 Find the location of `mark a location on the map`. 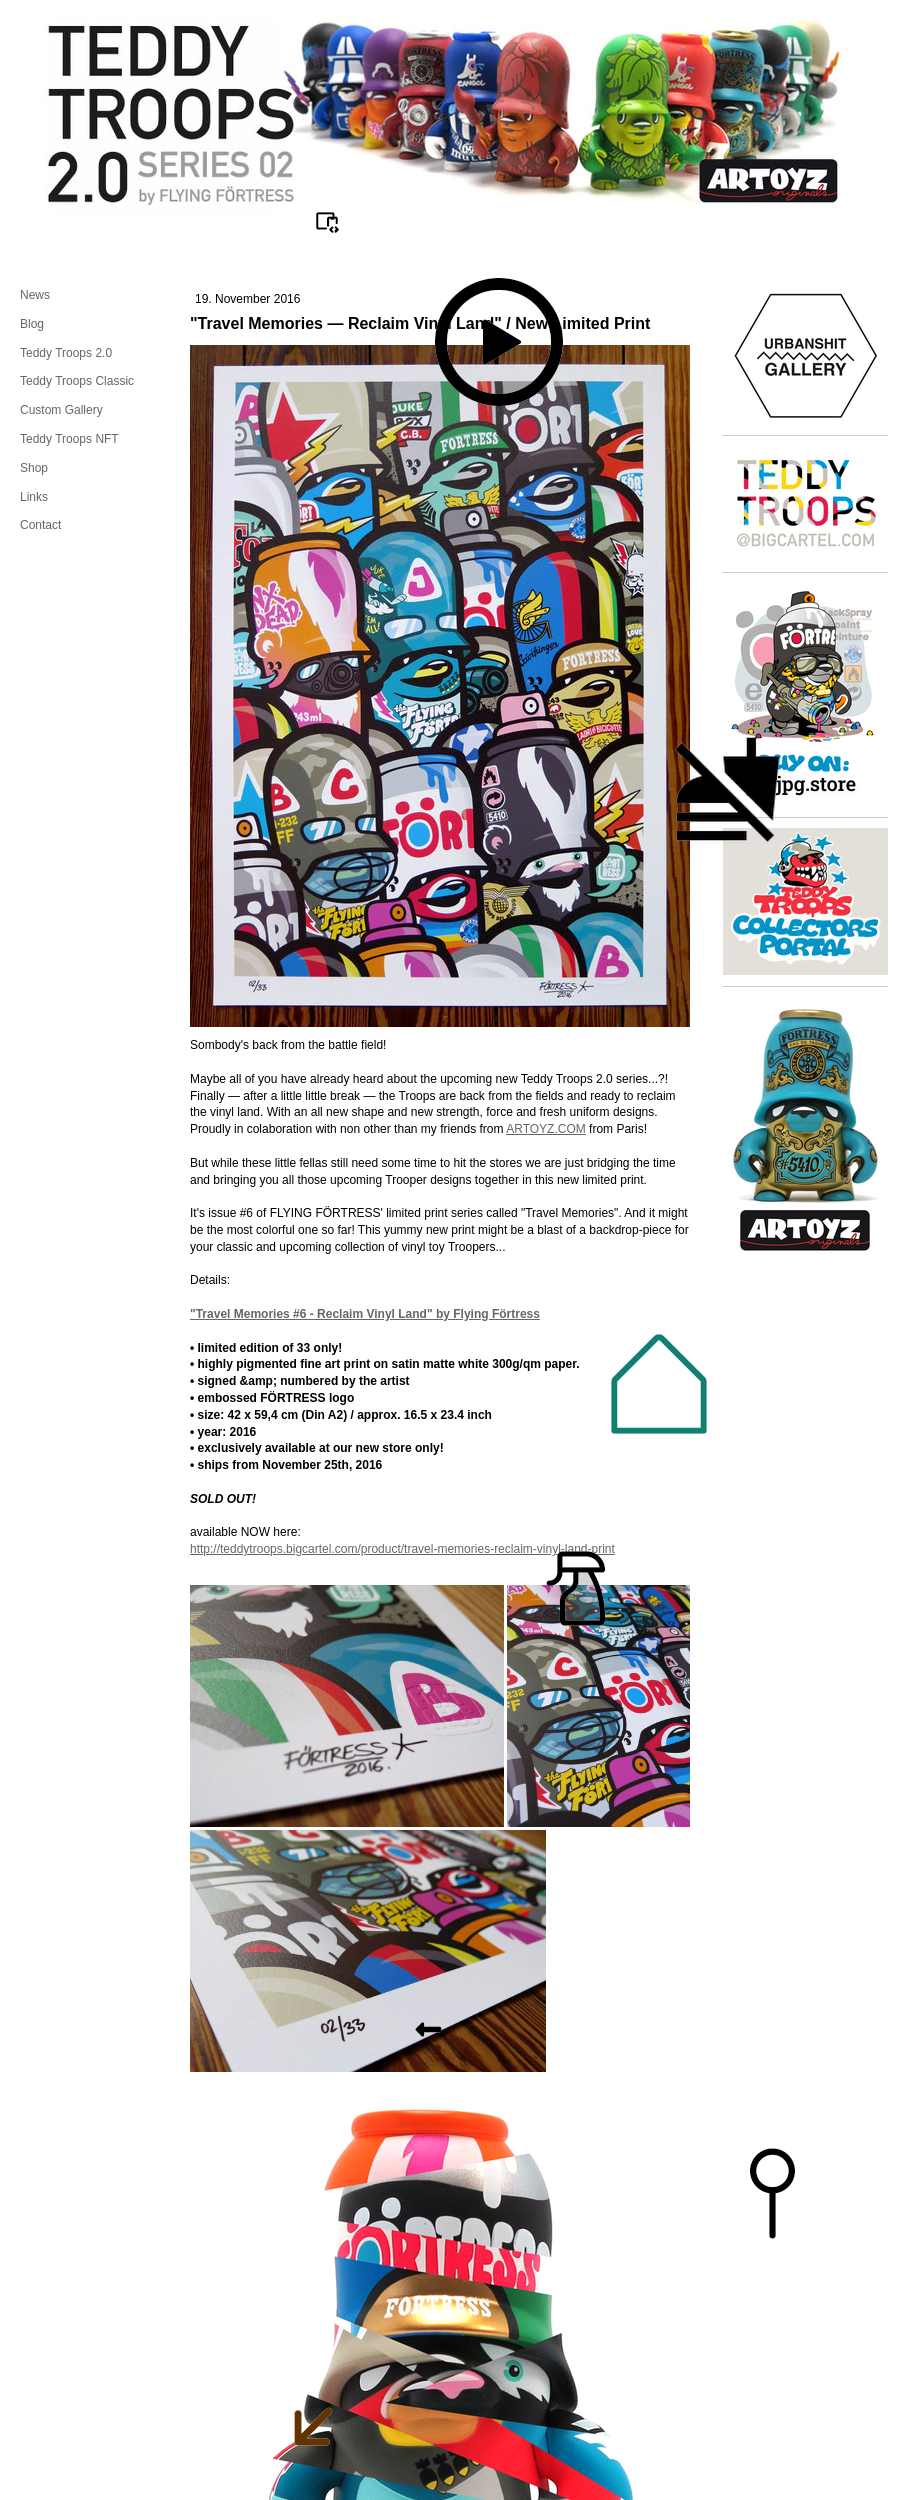

mark a location on the map is located at coordinates (772, 2193).